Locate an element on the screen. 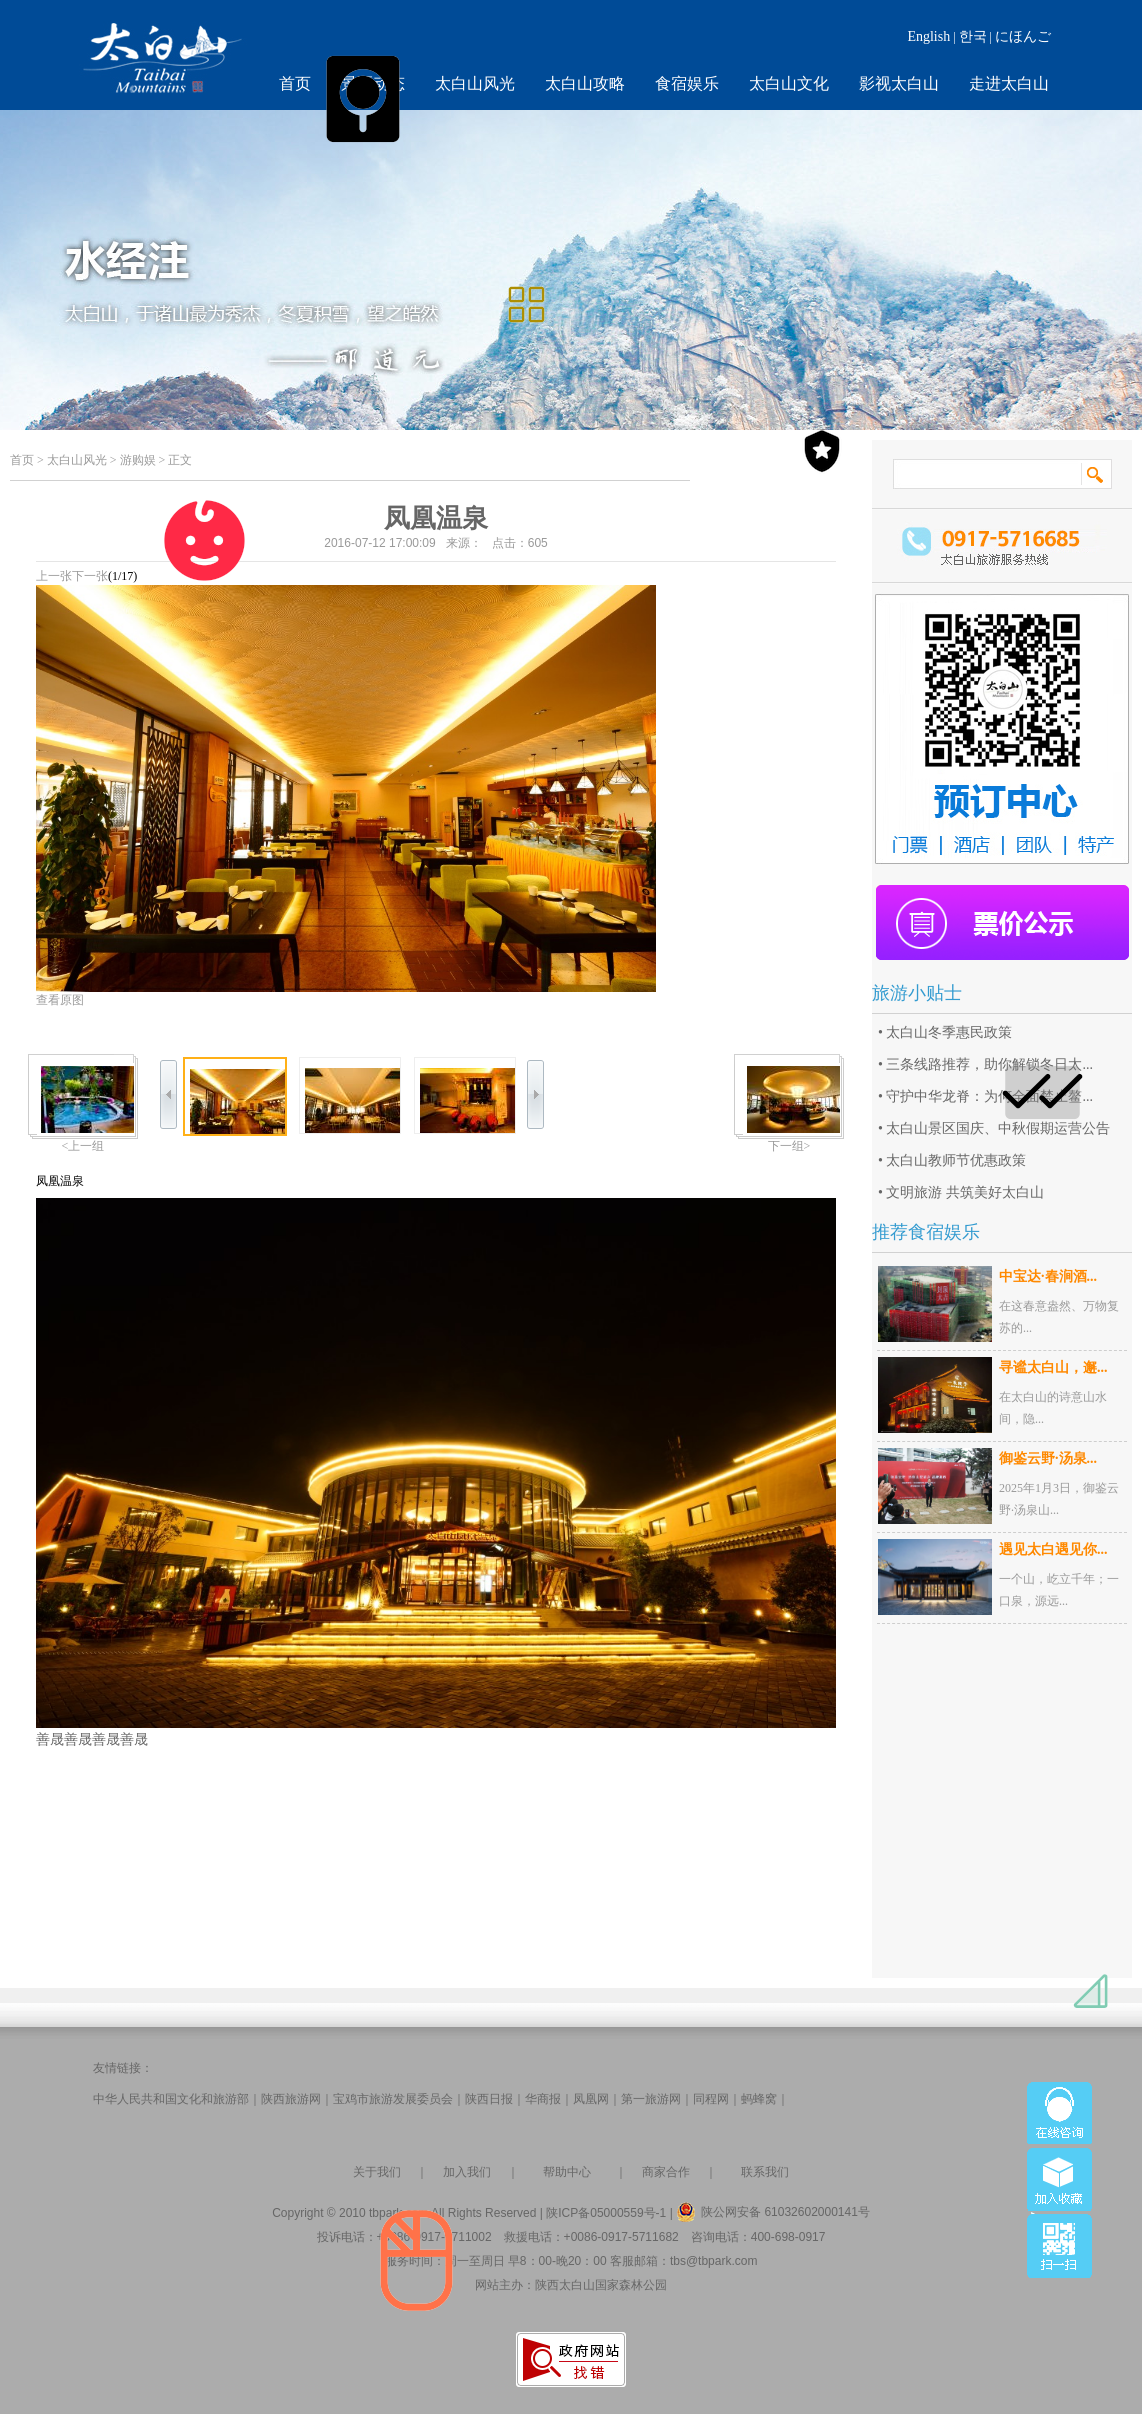 Image resolution: width=1142 pixels, height=2414 pixels. select neuter or non-binary gender option is located at coordinates (363, 99).